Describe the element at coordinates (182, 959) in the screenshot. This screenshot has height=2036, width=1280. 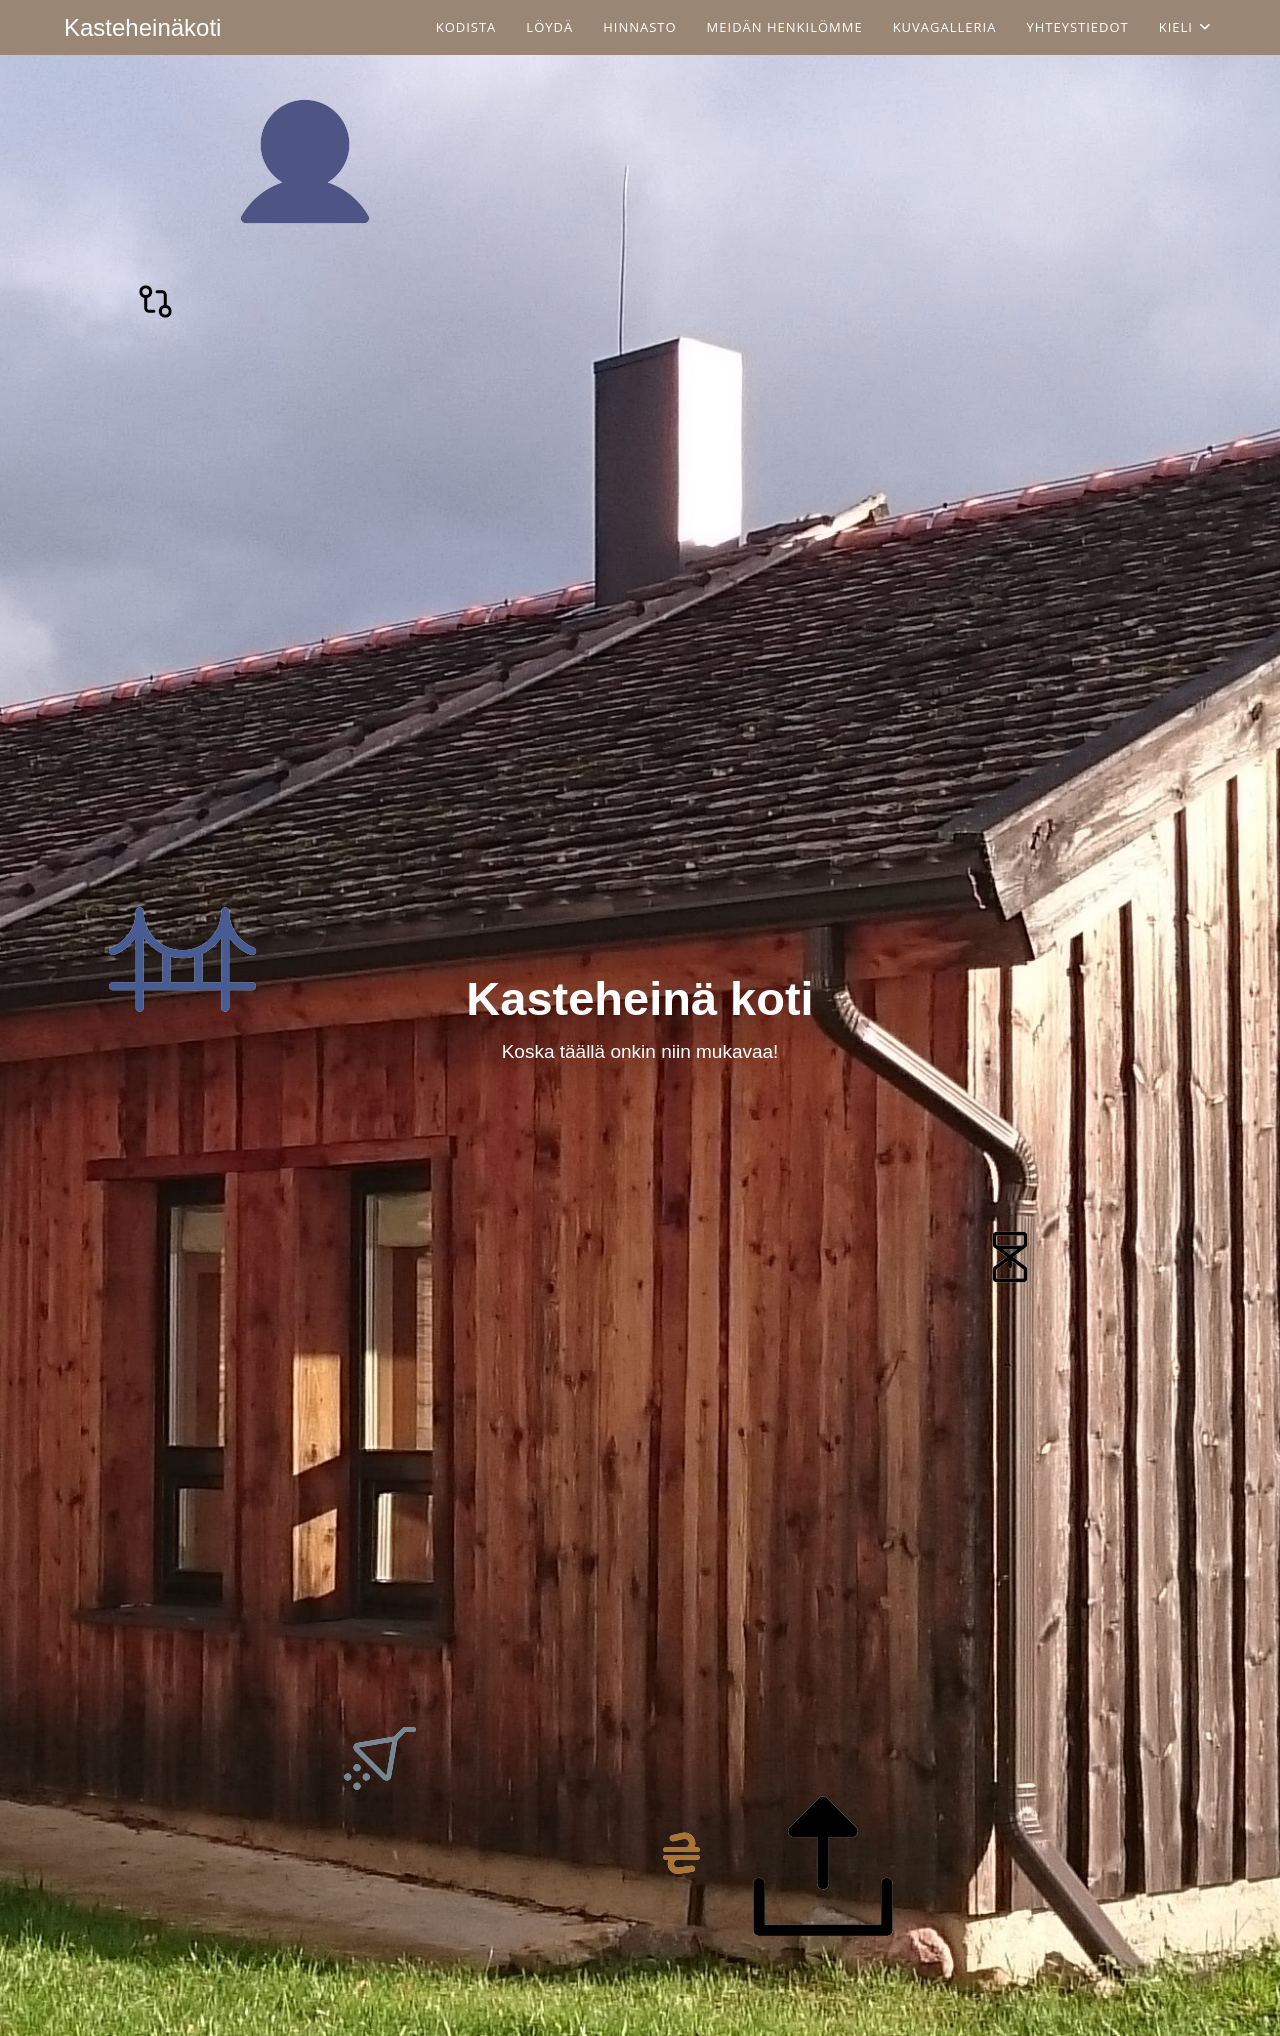
I see `view bridge or crossing information` at that location.